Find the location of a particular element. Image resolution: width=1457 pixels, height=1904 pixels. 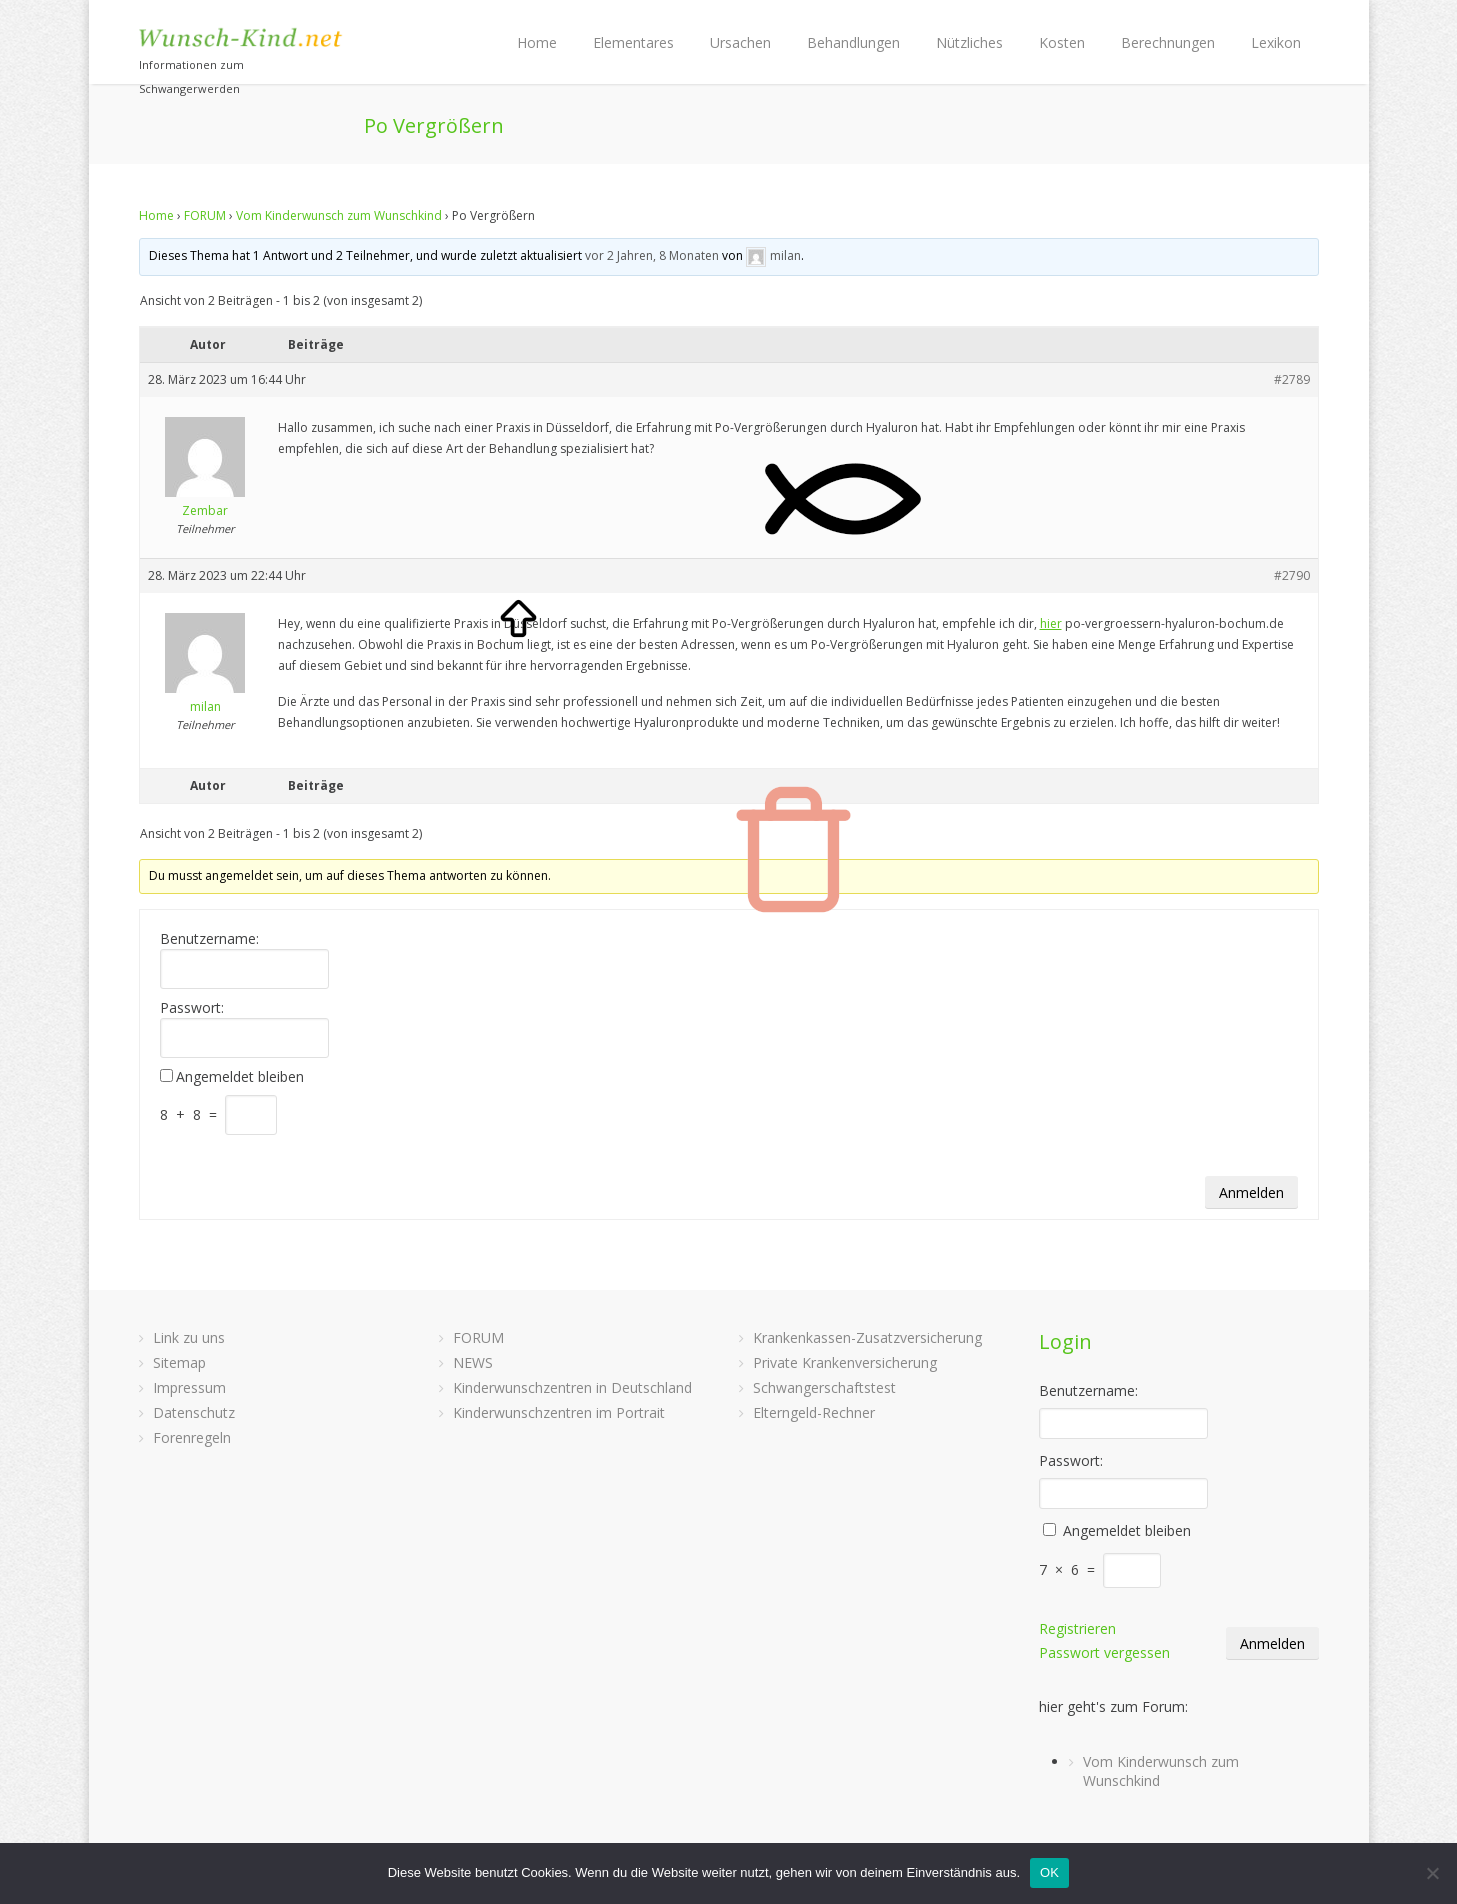

ichthys or christian fish symbol is located at coordinates (843, 499).